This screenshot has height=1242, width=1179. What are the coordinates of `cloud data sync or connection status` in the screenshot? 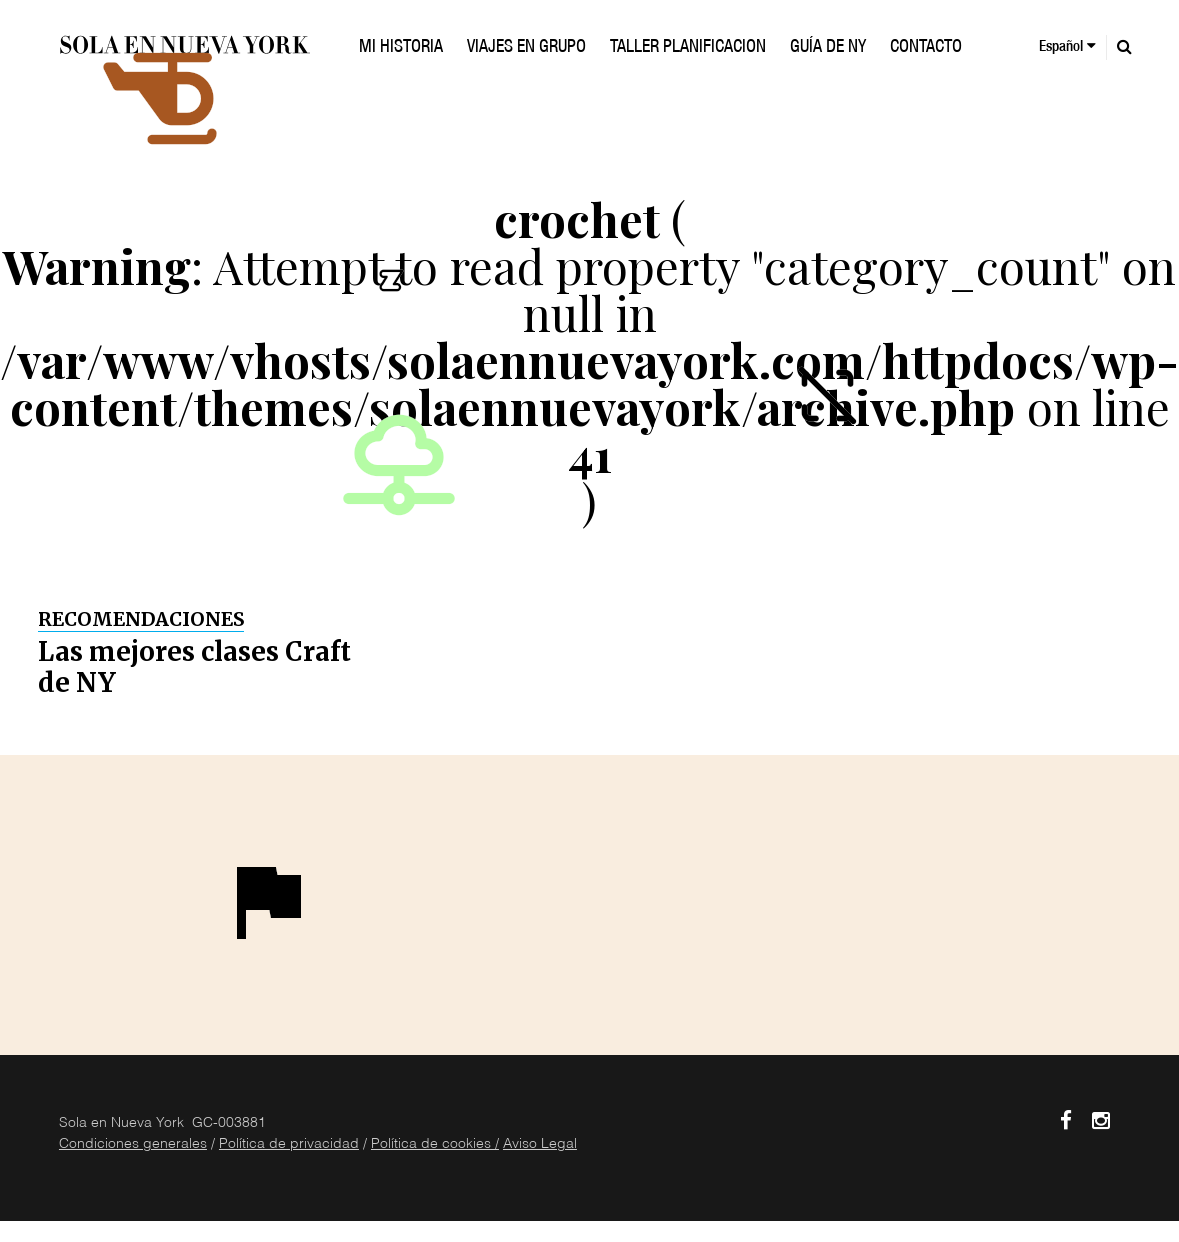 It's located at (399, 465).